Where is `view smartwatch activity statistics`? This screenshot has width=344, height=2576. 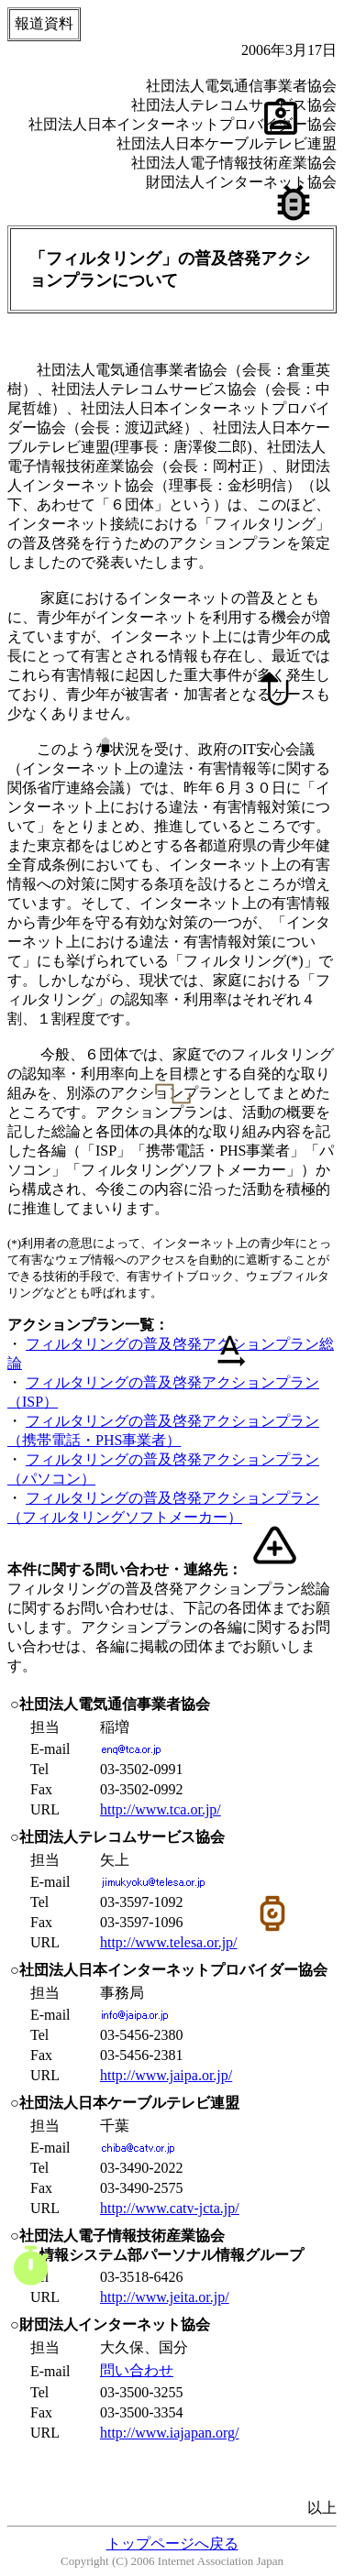
view smartwatch activity statistics is located at coordinates (272, 1913).